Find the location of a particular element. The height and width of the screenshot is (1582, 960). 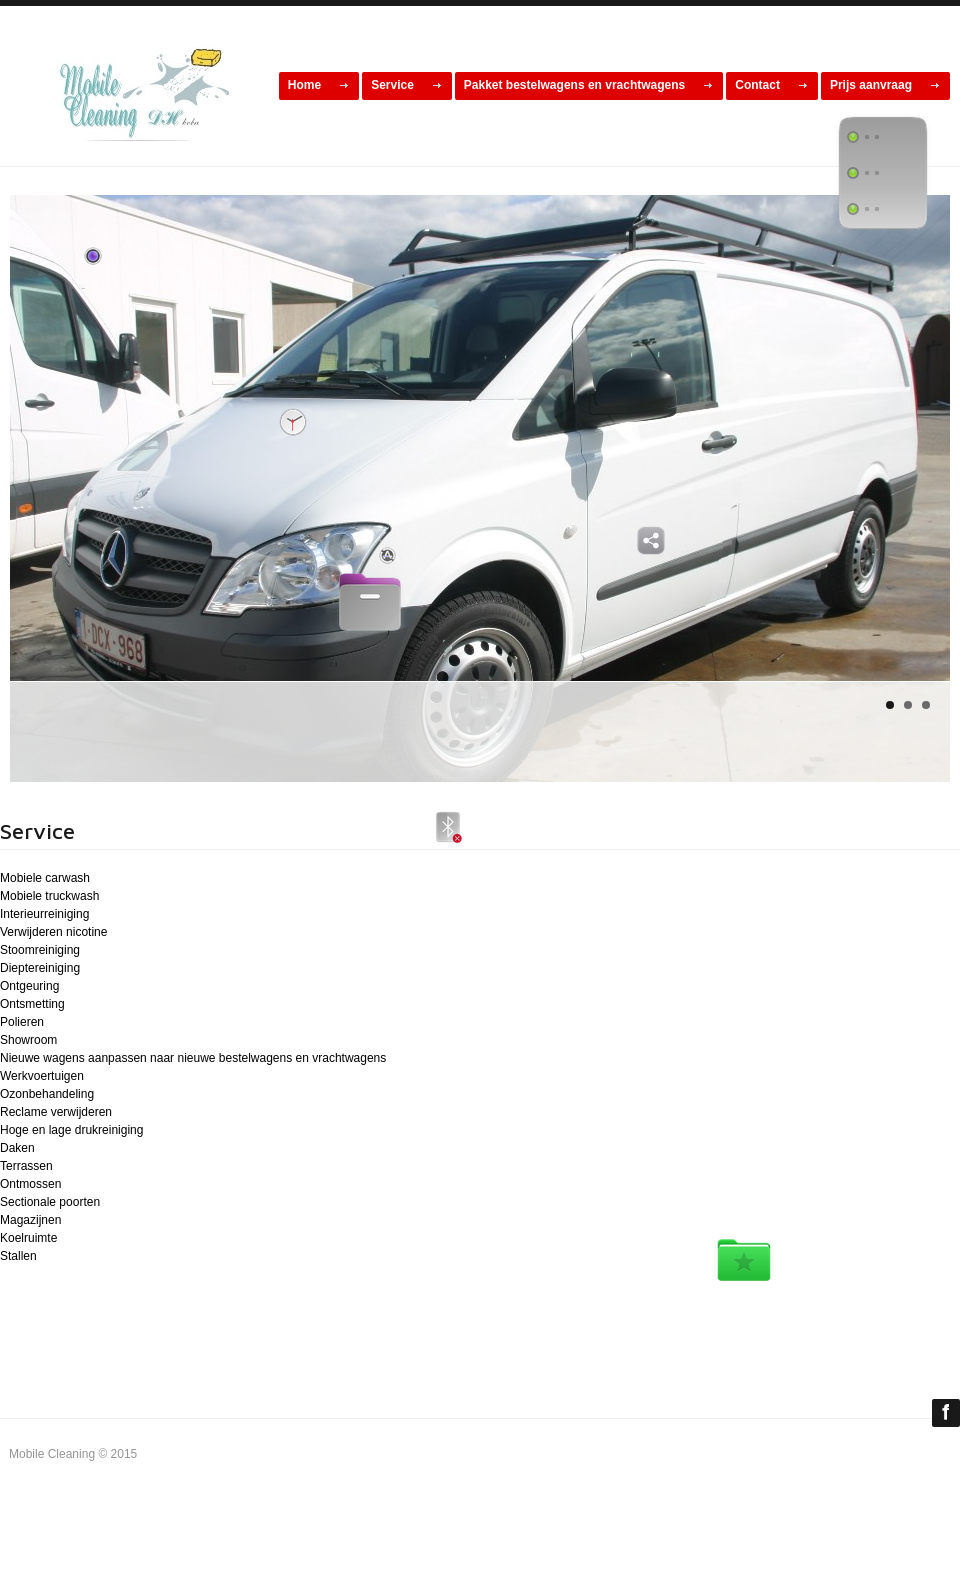

access network server settings is located at coordinates (883, 173).